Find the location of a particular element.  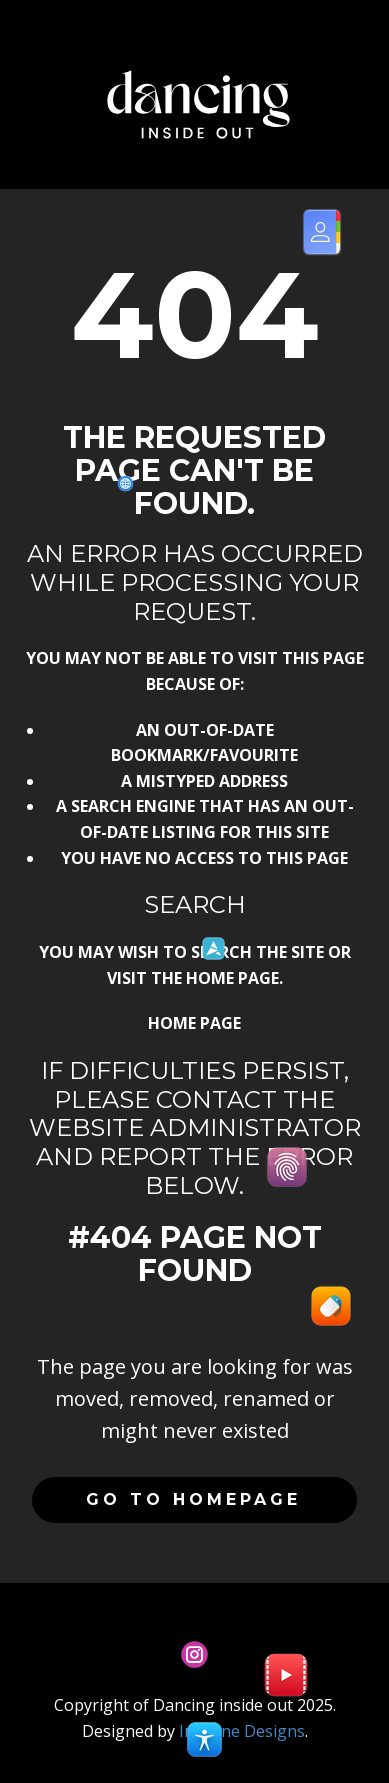

open fingerprint authentication settings is located at coordinates (287, 1167).